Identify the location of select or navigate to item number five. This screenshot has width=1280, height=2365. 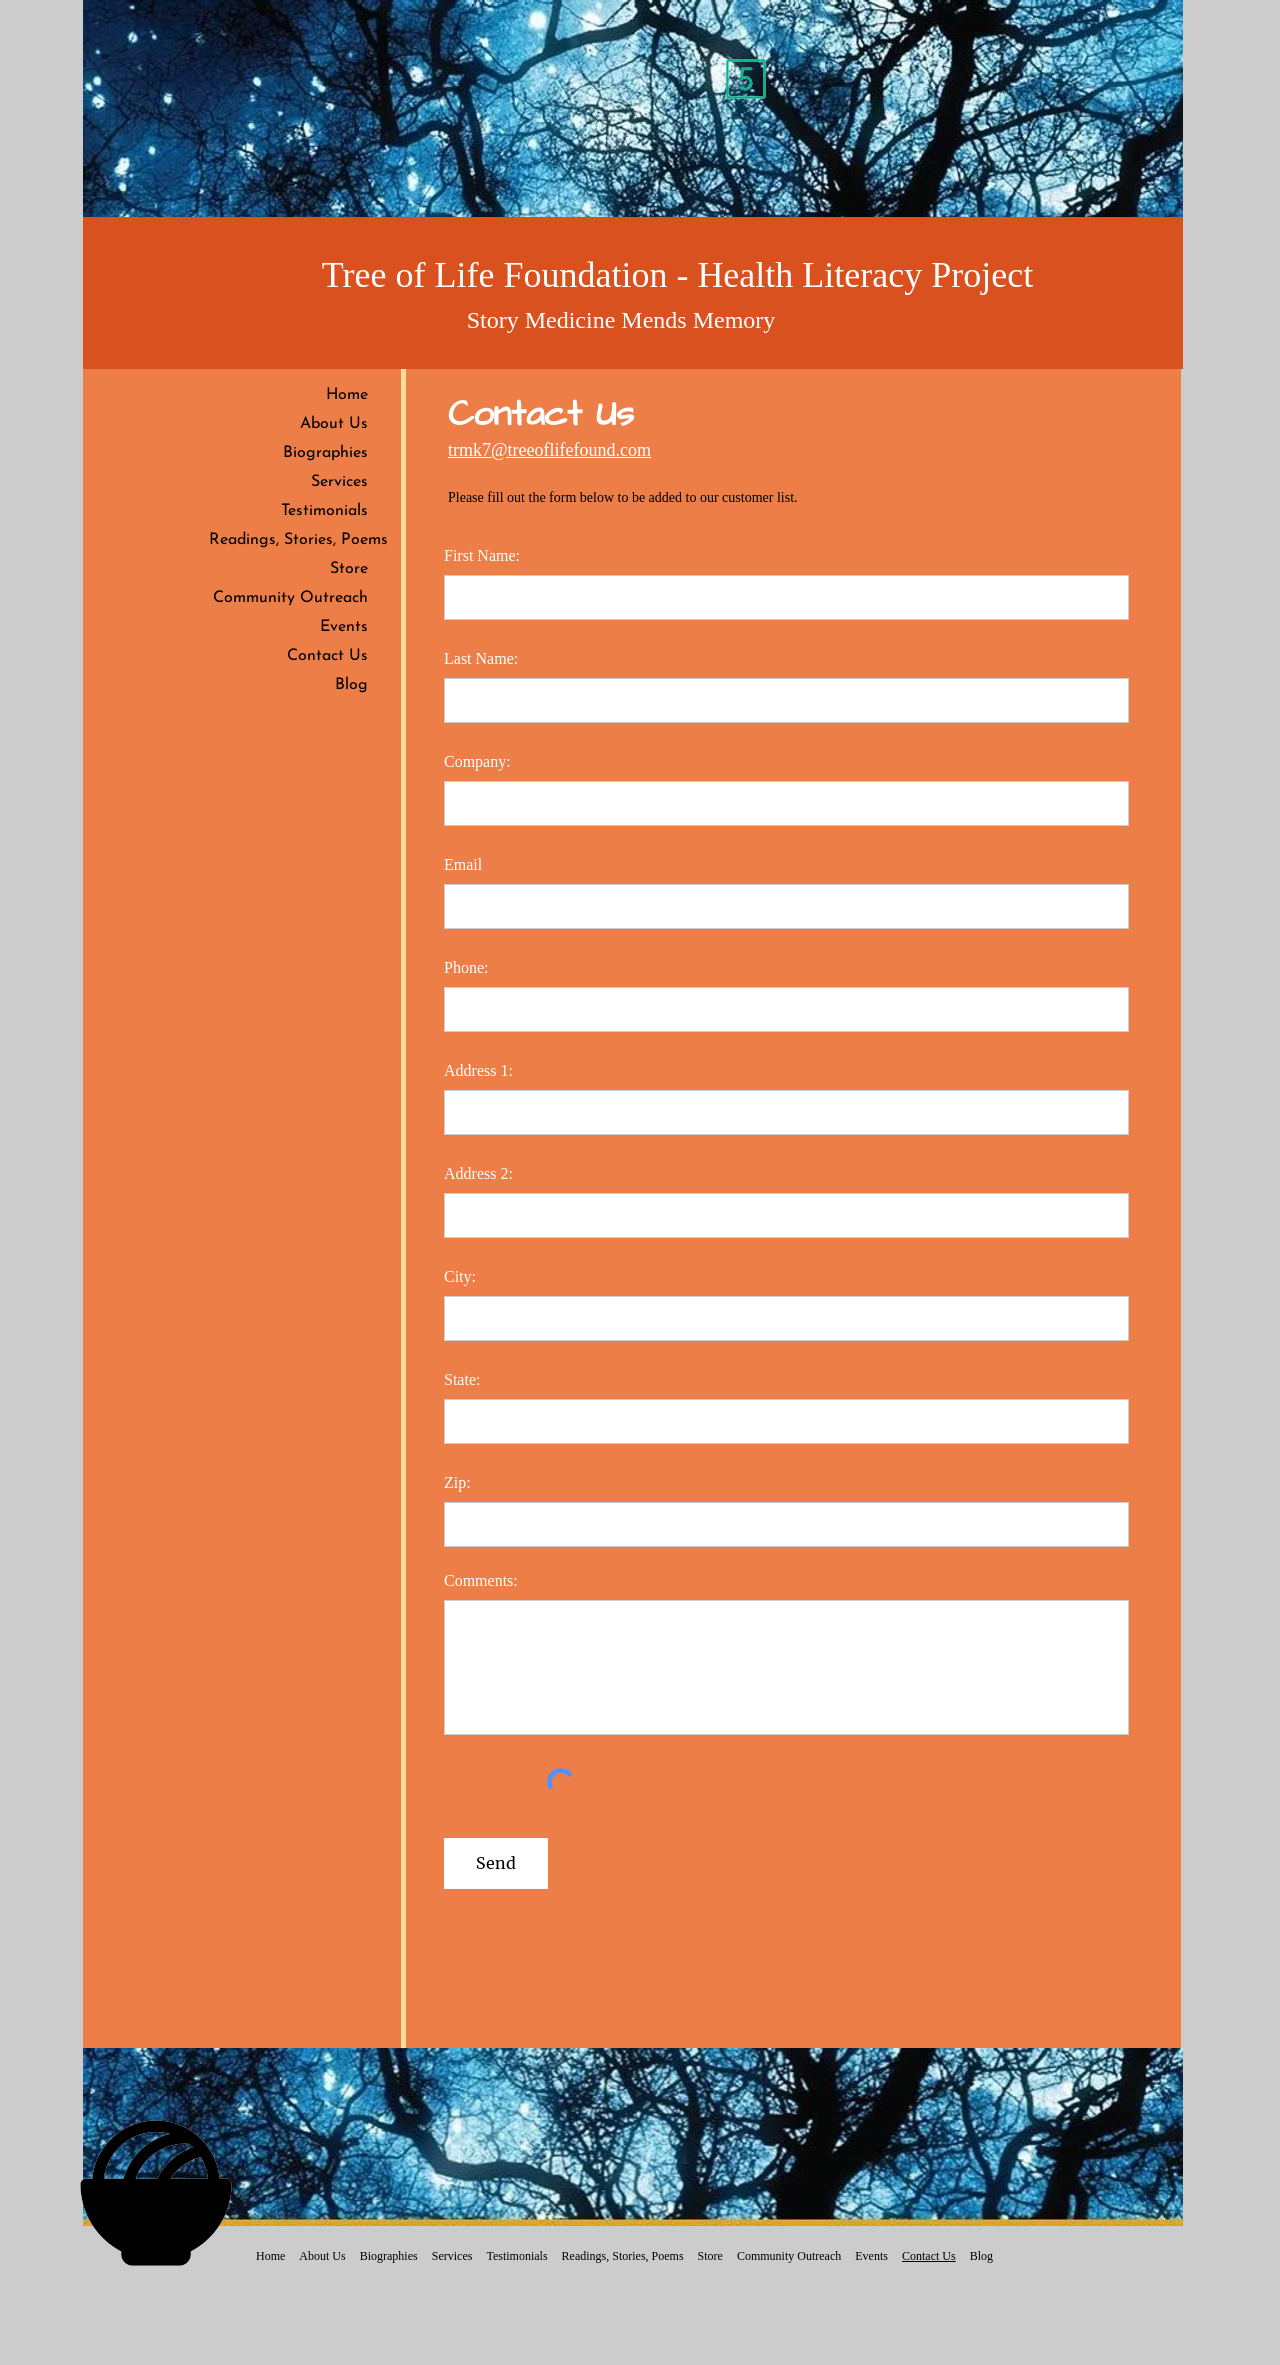
(746, 79).